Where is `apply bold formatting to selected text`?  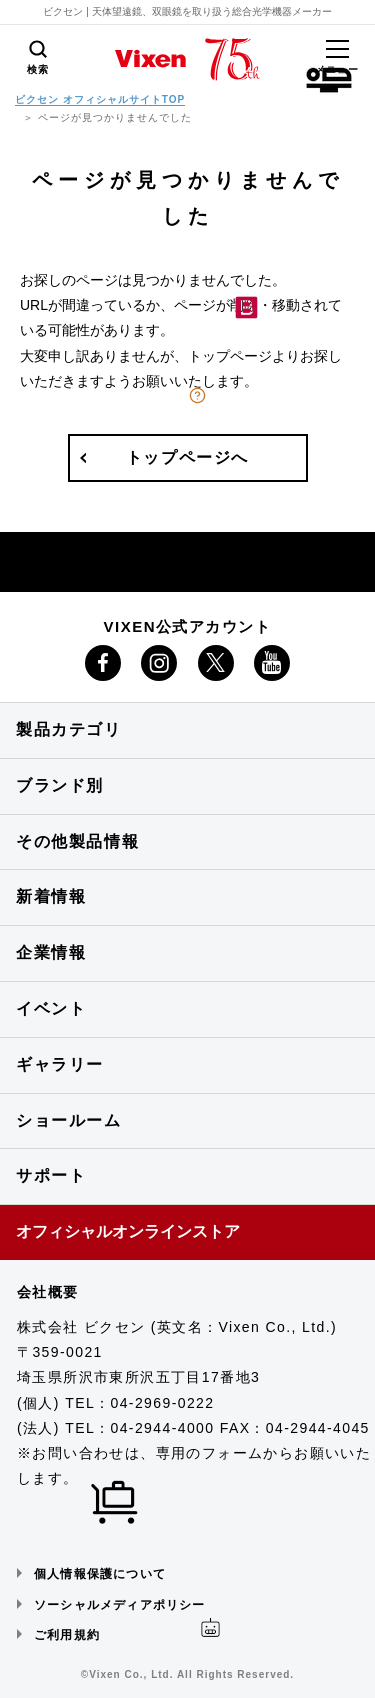
apply bold formatting to selected text is located at coordinates (246, 307).